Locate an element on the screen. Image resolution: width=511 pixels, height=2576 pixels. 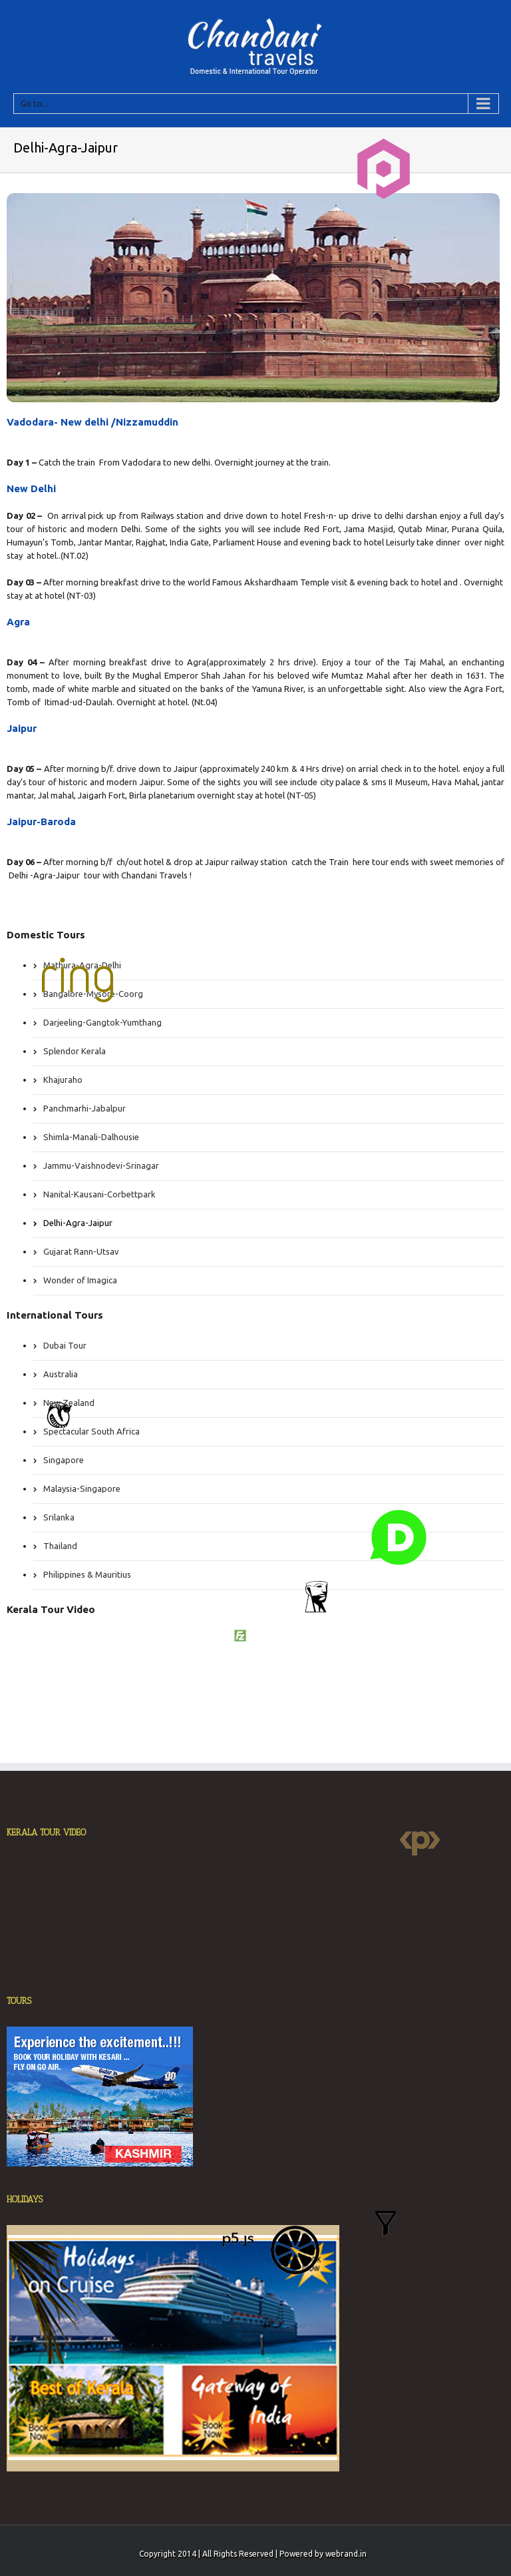
juce audio framework logo is located at coordinates (295, 2250).